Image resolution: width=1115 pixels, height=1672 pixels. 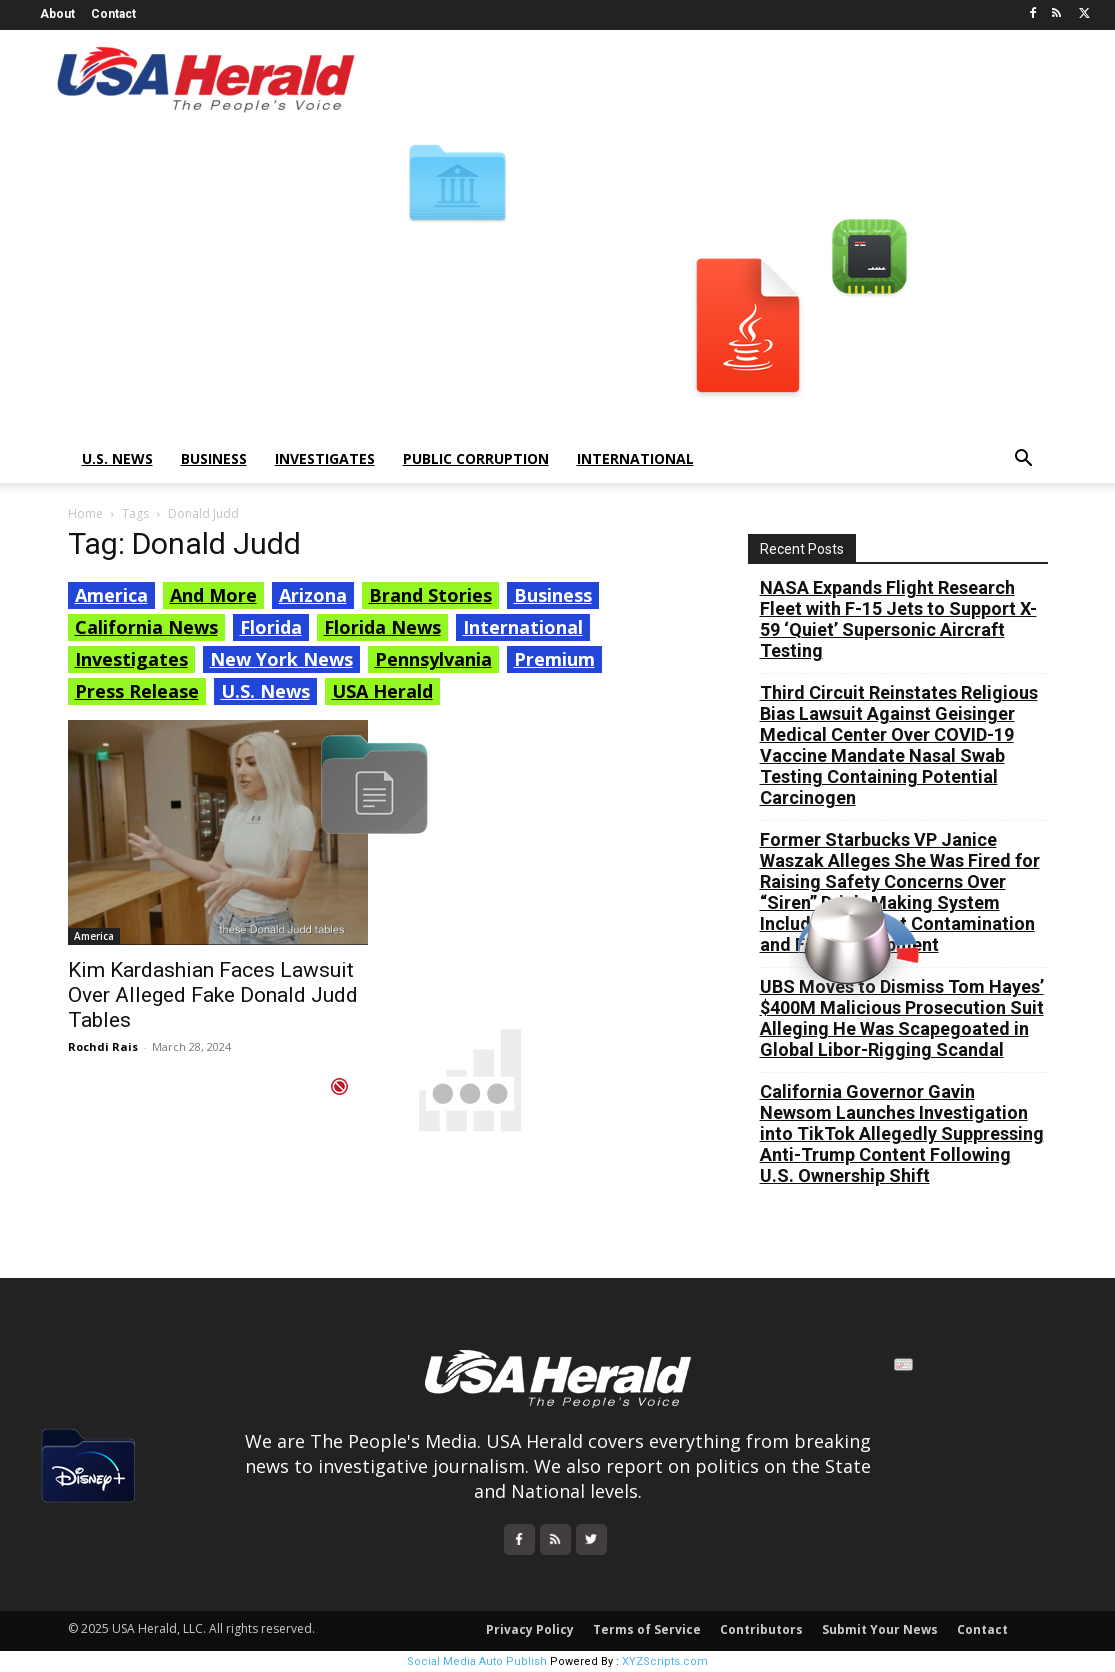 I want to click on open your documents folder, so click(x=374, y=784).